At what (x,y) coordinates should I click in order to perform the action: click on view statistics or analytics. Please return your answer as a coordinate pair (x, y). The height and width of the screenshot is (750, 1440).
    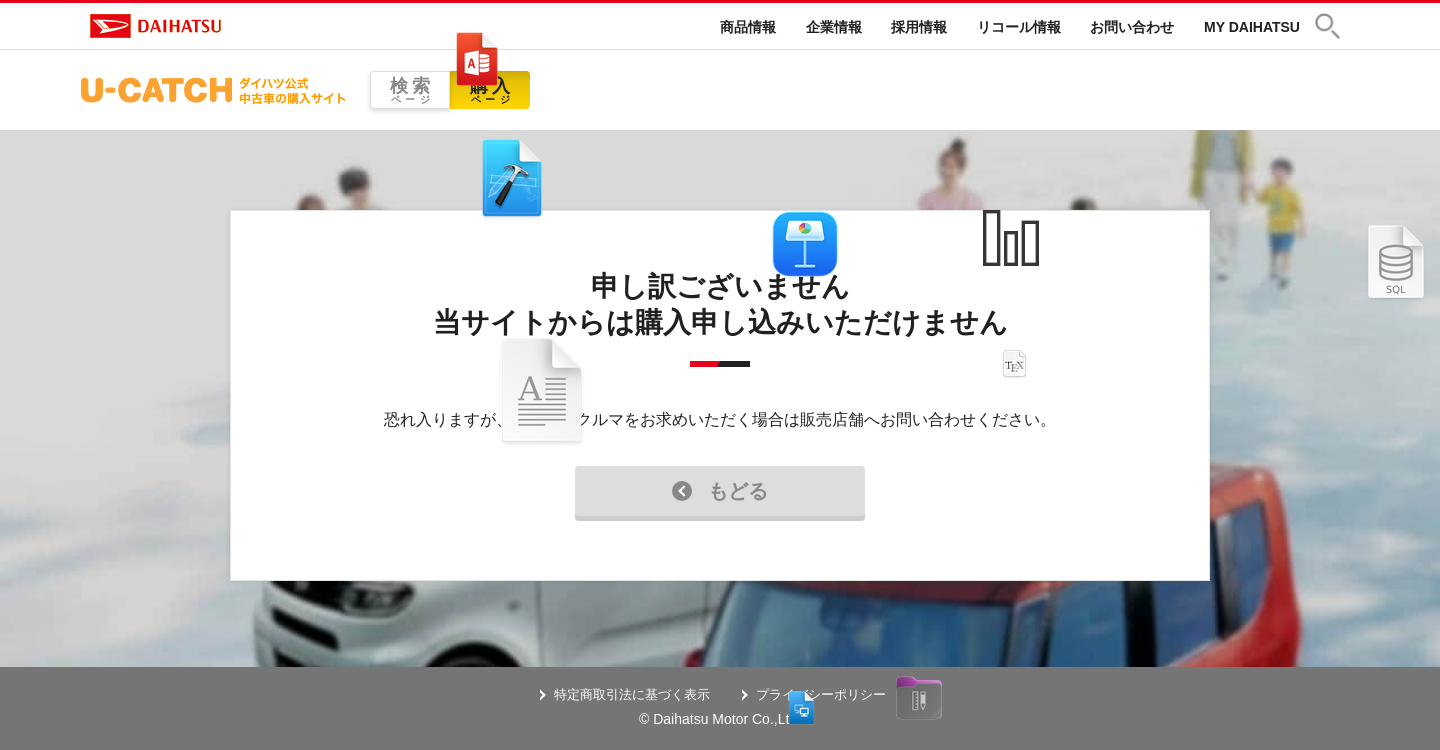
    Looking at the image, I should click on (1011, 238).